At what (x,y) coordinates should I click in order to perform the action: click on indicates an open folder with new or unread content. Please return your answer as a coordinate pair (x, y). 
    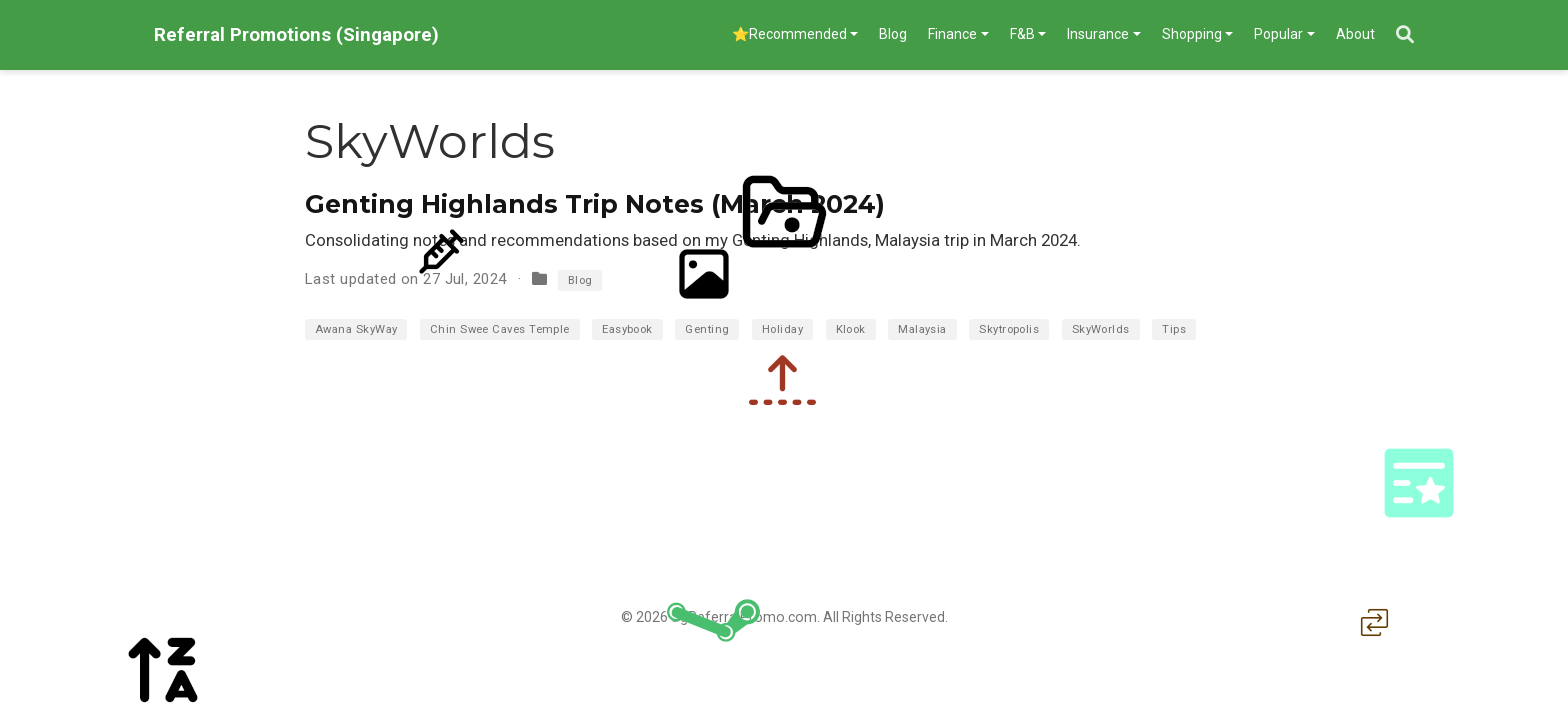
    Looking at the image, I should click on (784, 213).